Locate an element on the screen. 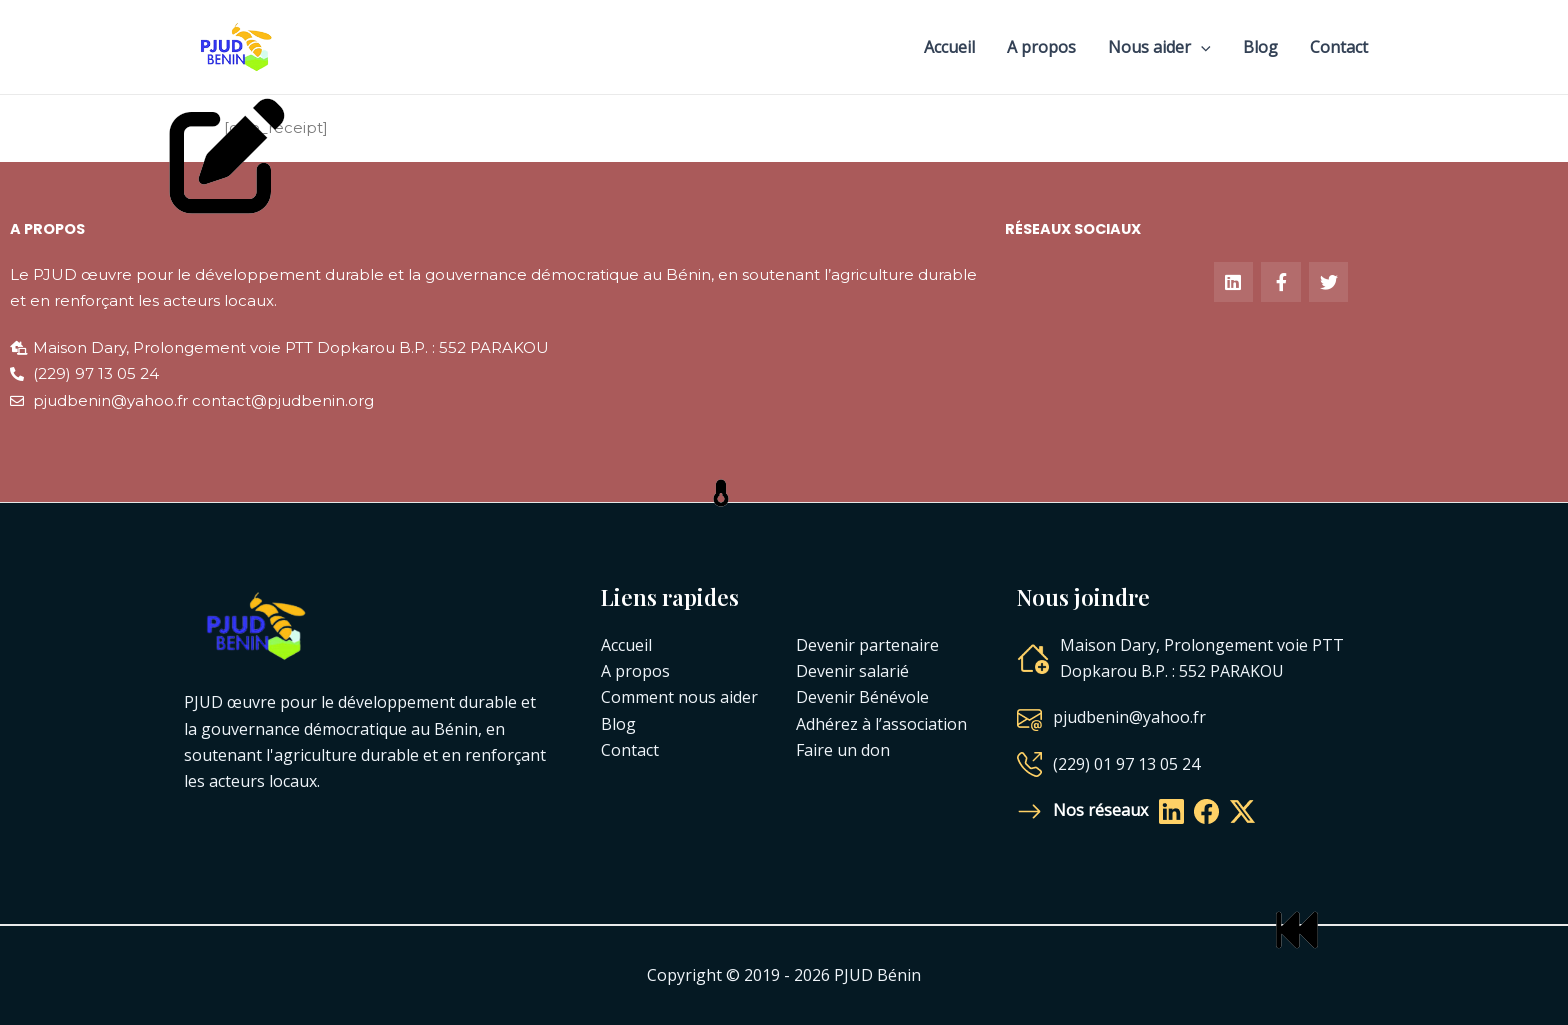 This screenshot has height=1025, width=1568. indicates low temperature reading is located at coordinates (721, 493).